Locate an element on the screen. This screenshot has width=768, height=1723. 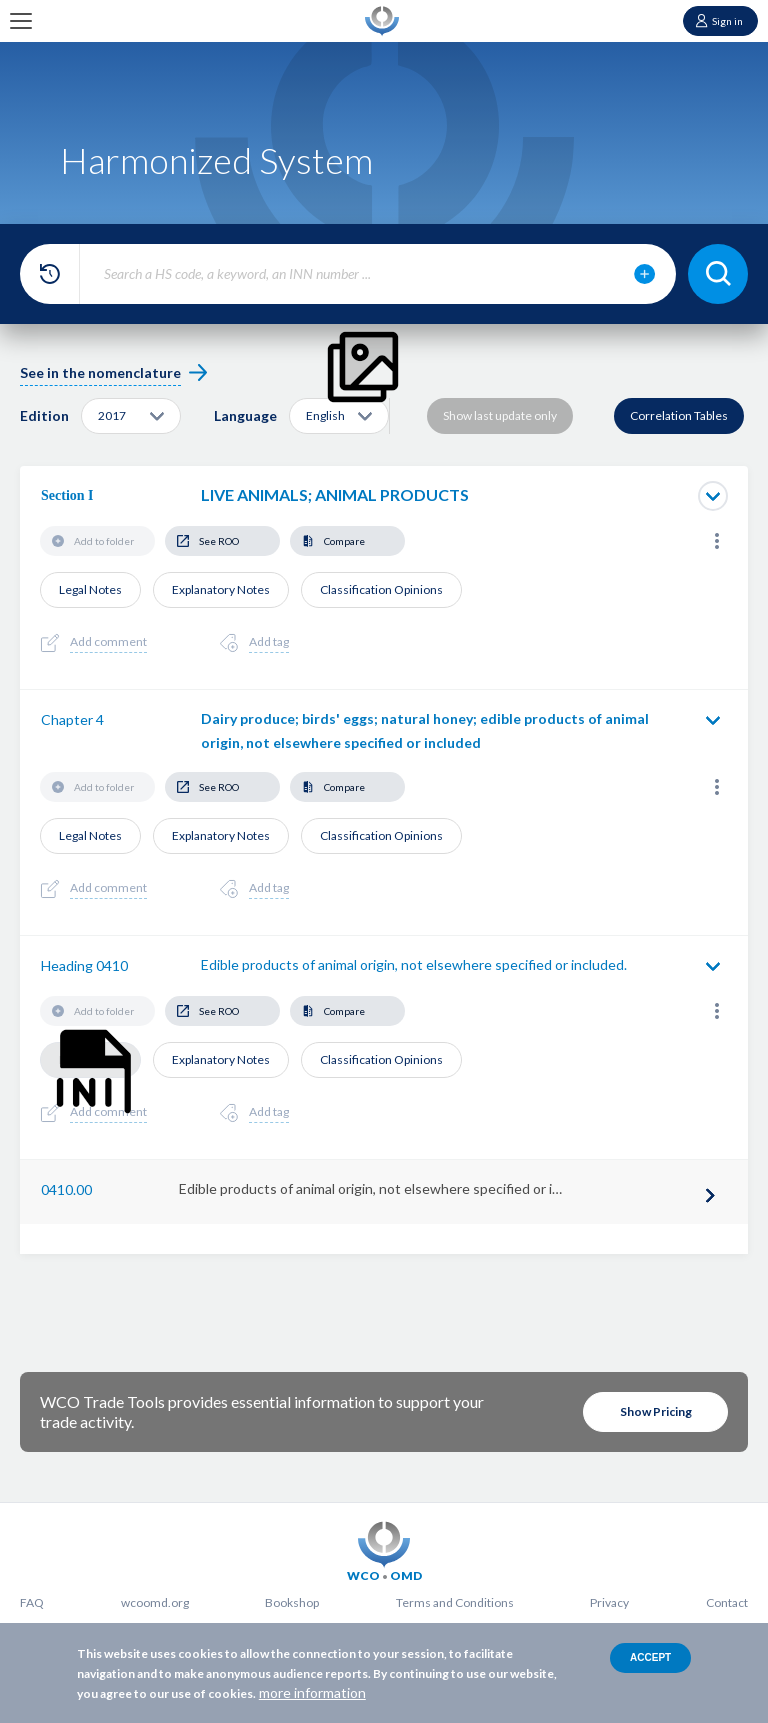
view or open an INI configuration file is located at coordinates (95, 1071).